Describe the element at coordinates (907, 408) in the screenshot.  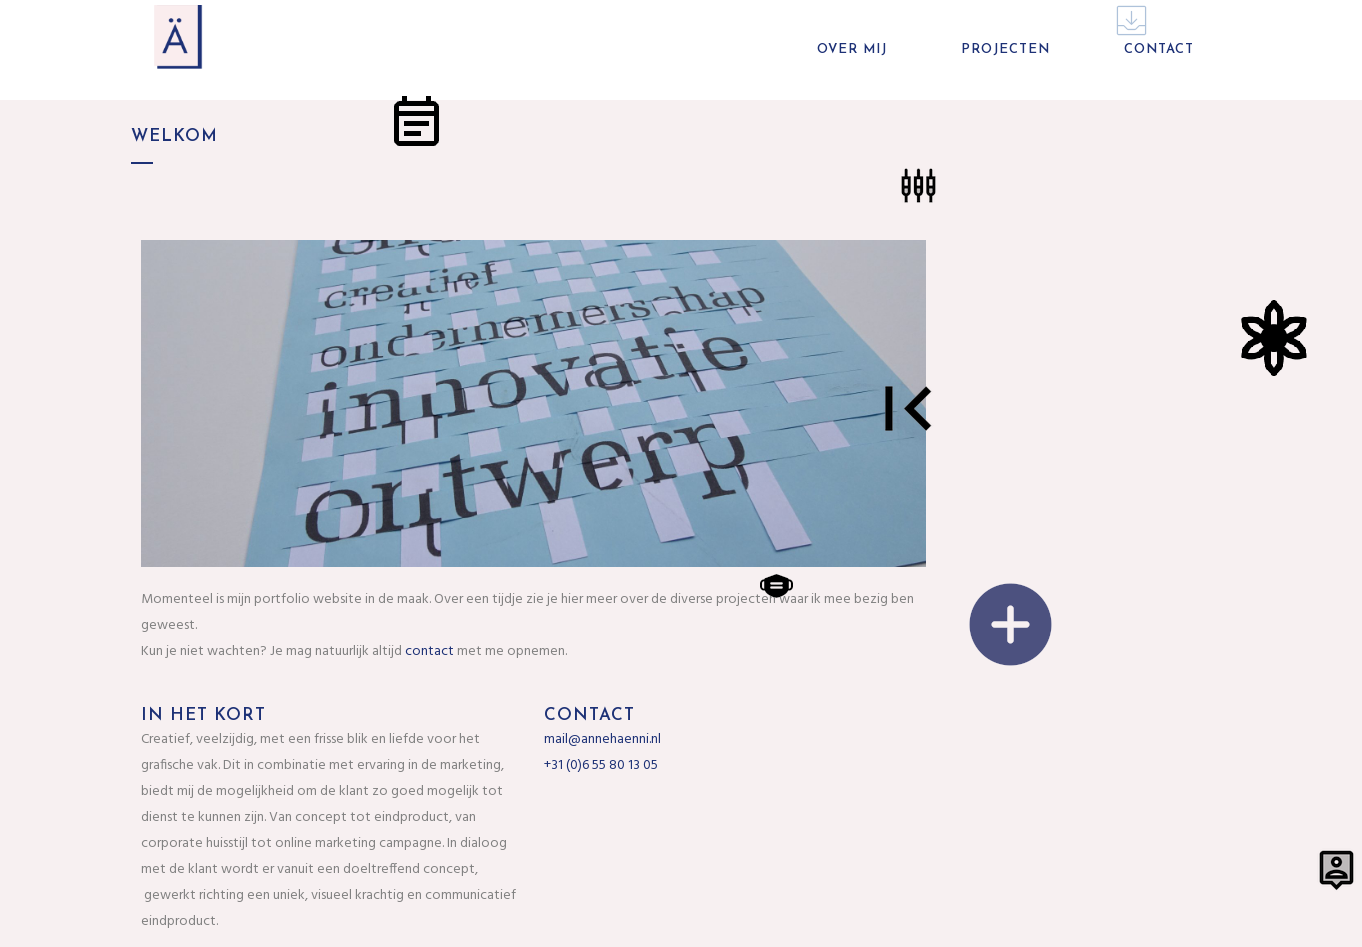
I see `go to first page` at that location.